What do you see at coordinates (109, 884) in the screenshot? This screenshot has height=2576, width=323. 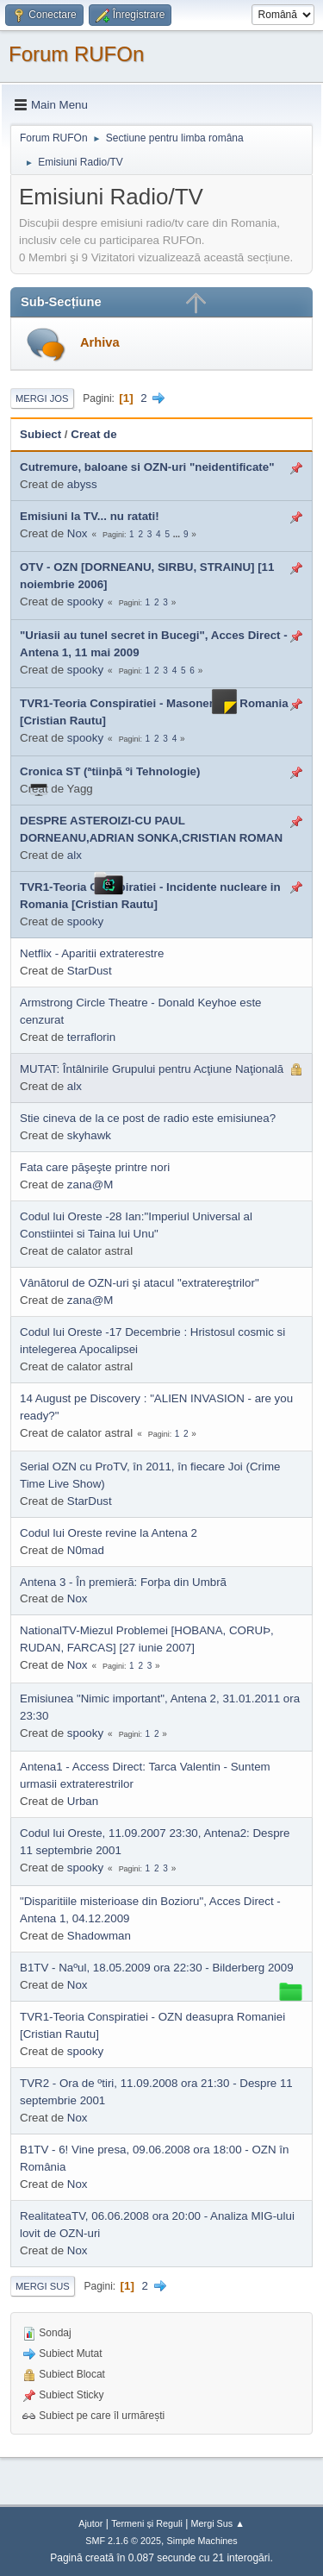 I see `open CLion project folder` at bounding box center [109, 884].